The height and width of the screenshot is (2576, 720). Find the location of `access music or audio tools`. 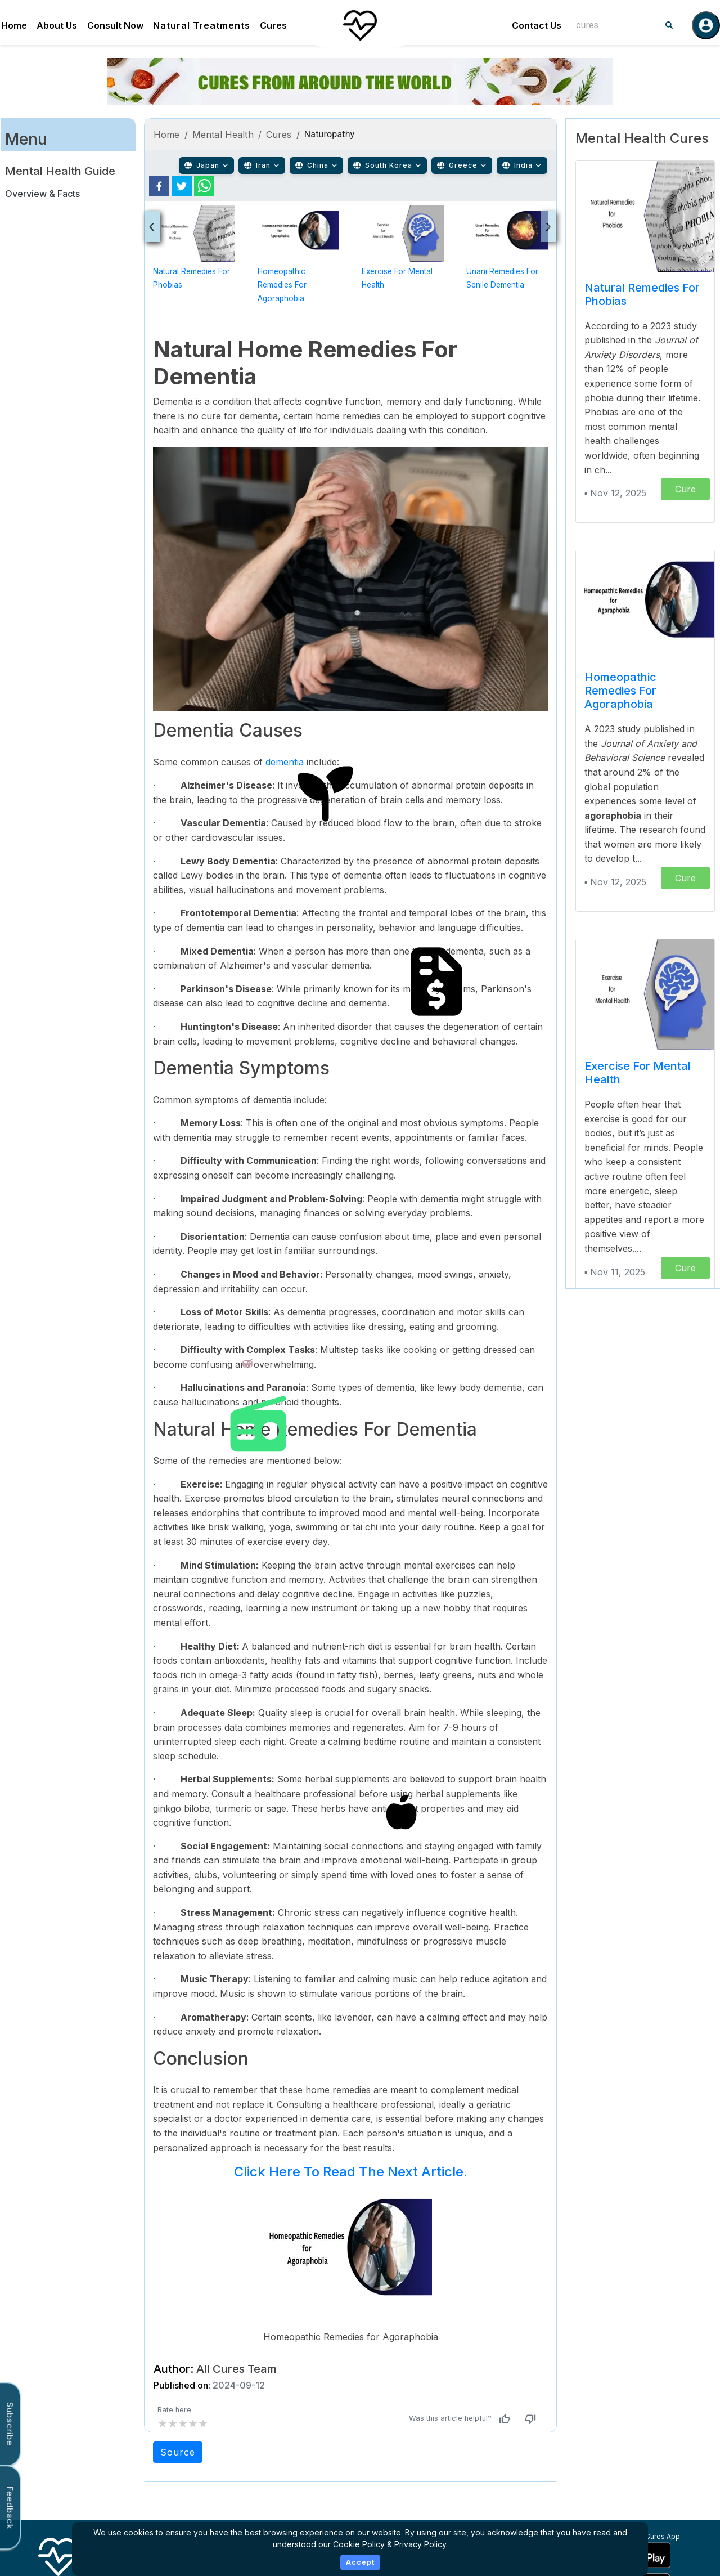

access music or audio tools is located at coordinates (248, 1363).